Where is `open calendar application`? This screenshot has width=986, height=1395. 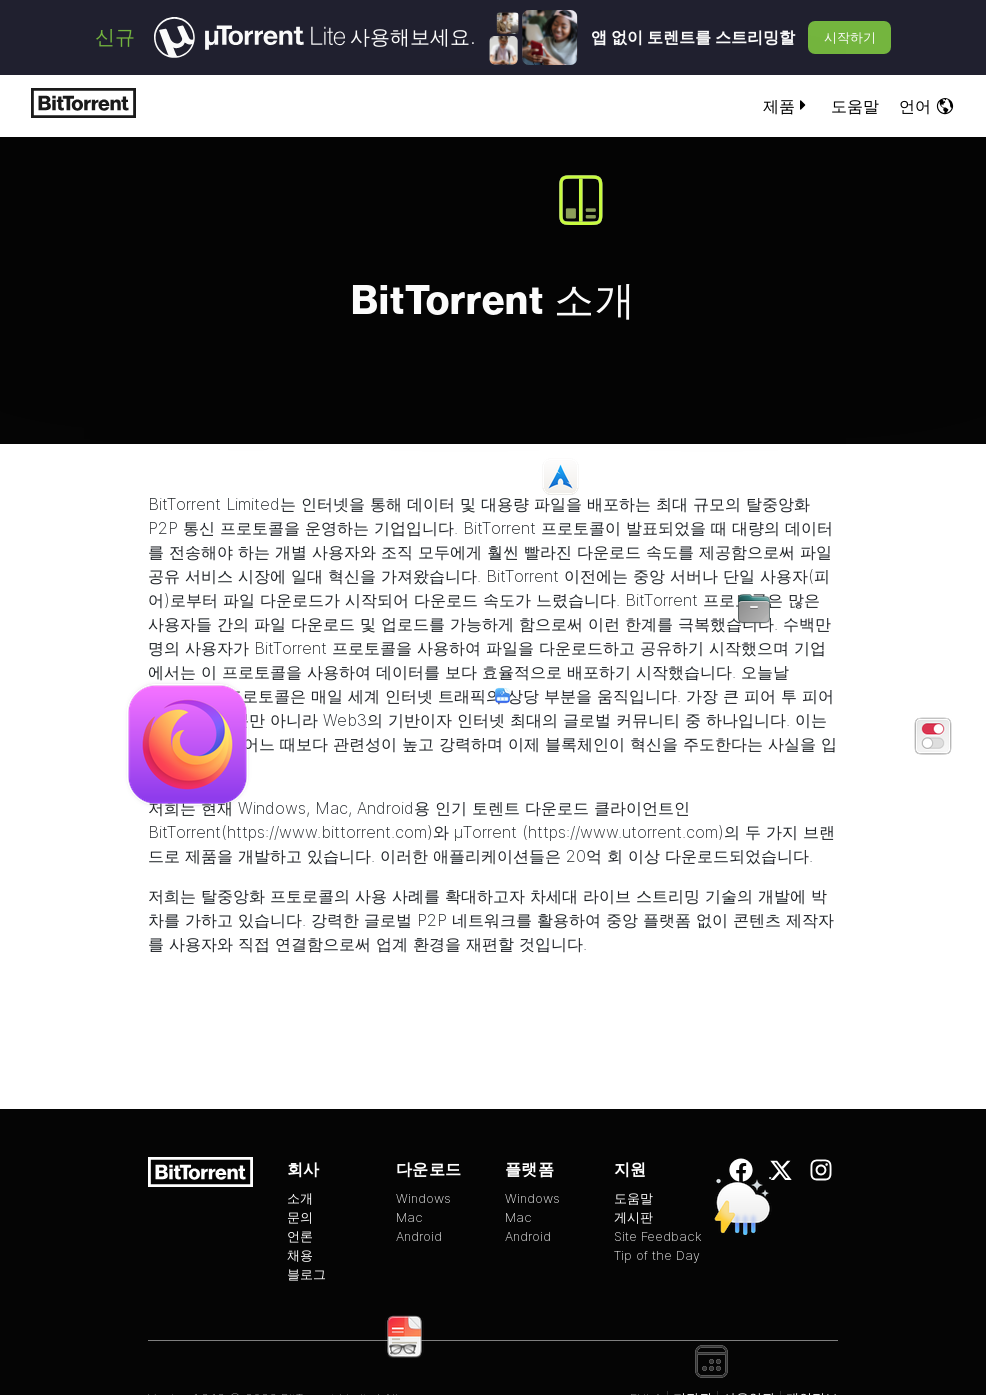
open calendar application is located at coordinates (711, 1361).